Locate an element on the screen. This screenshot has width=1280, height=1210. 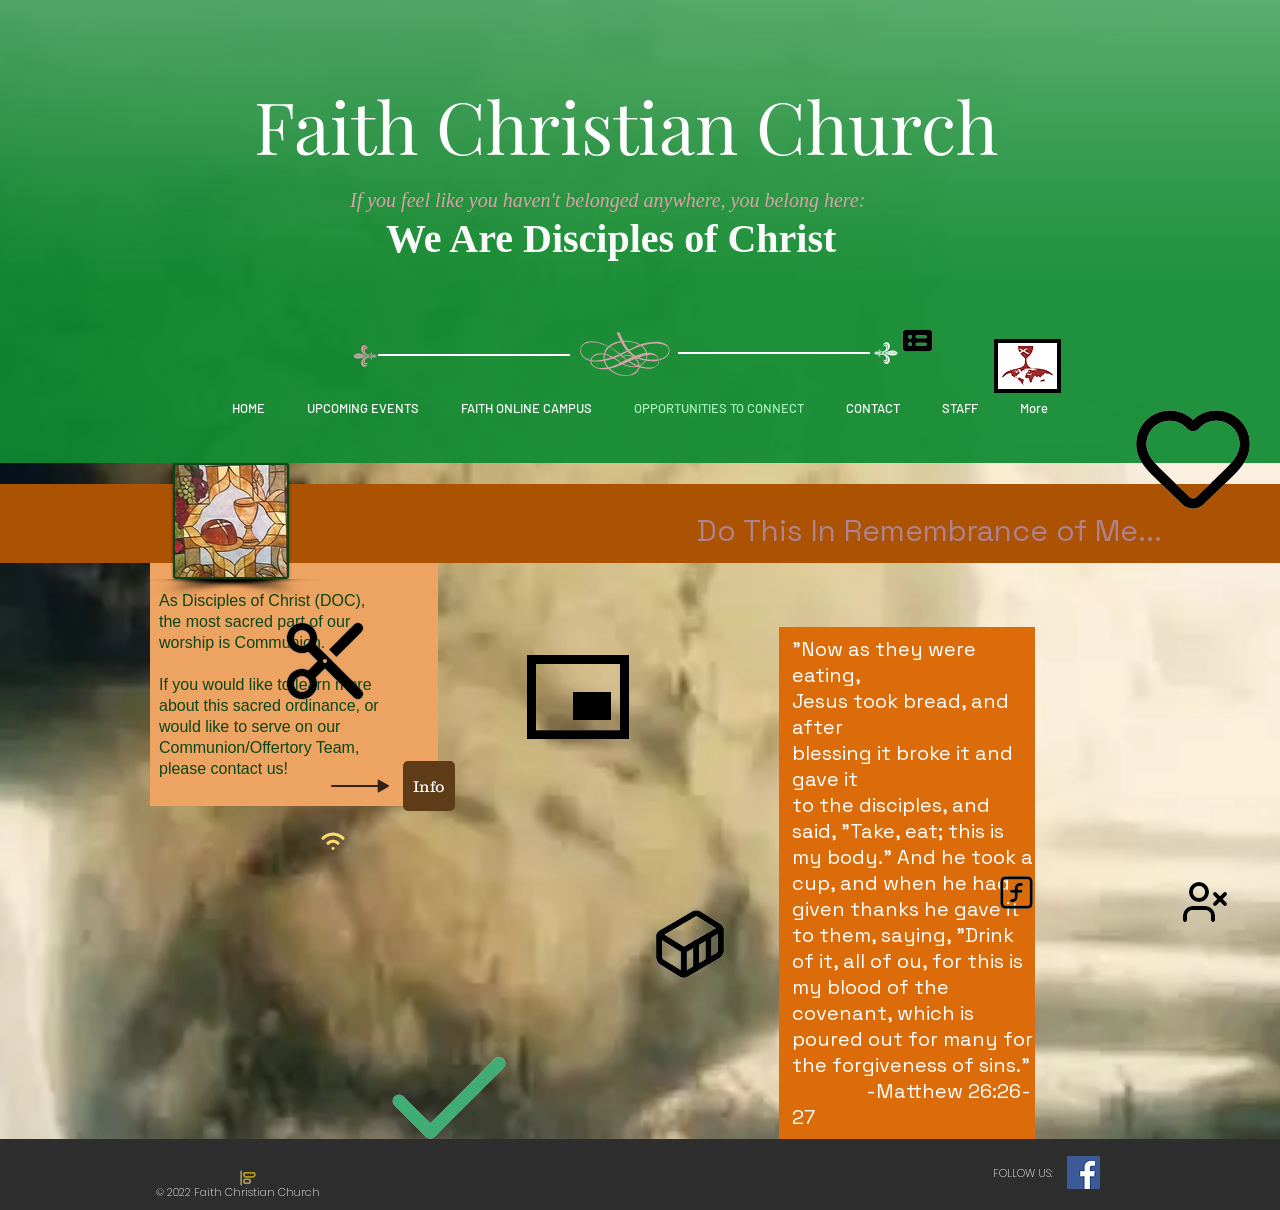
remove a user from your contacts is located at coordinates (1205, 902).